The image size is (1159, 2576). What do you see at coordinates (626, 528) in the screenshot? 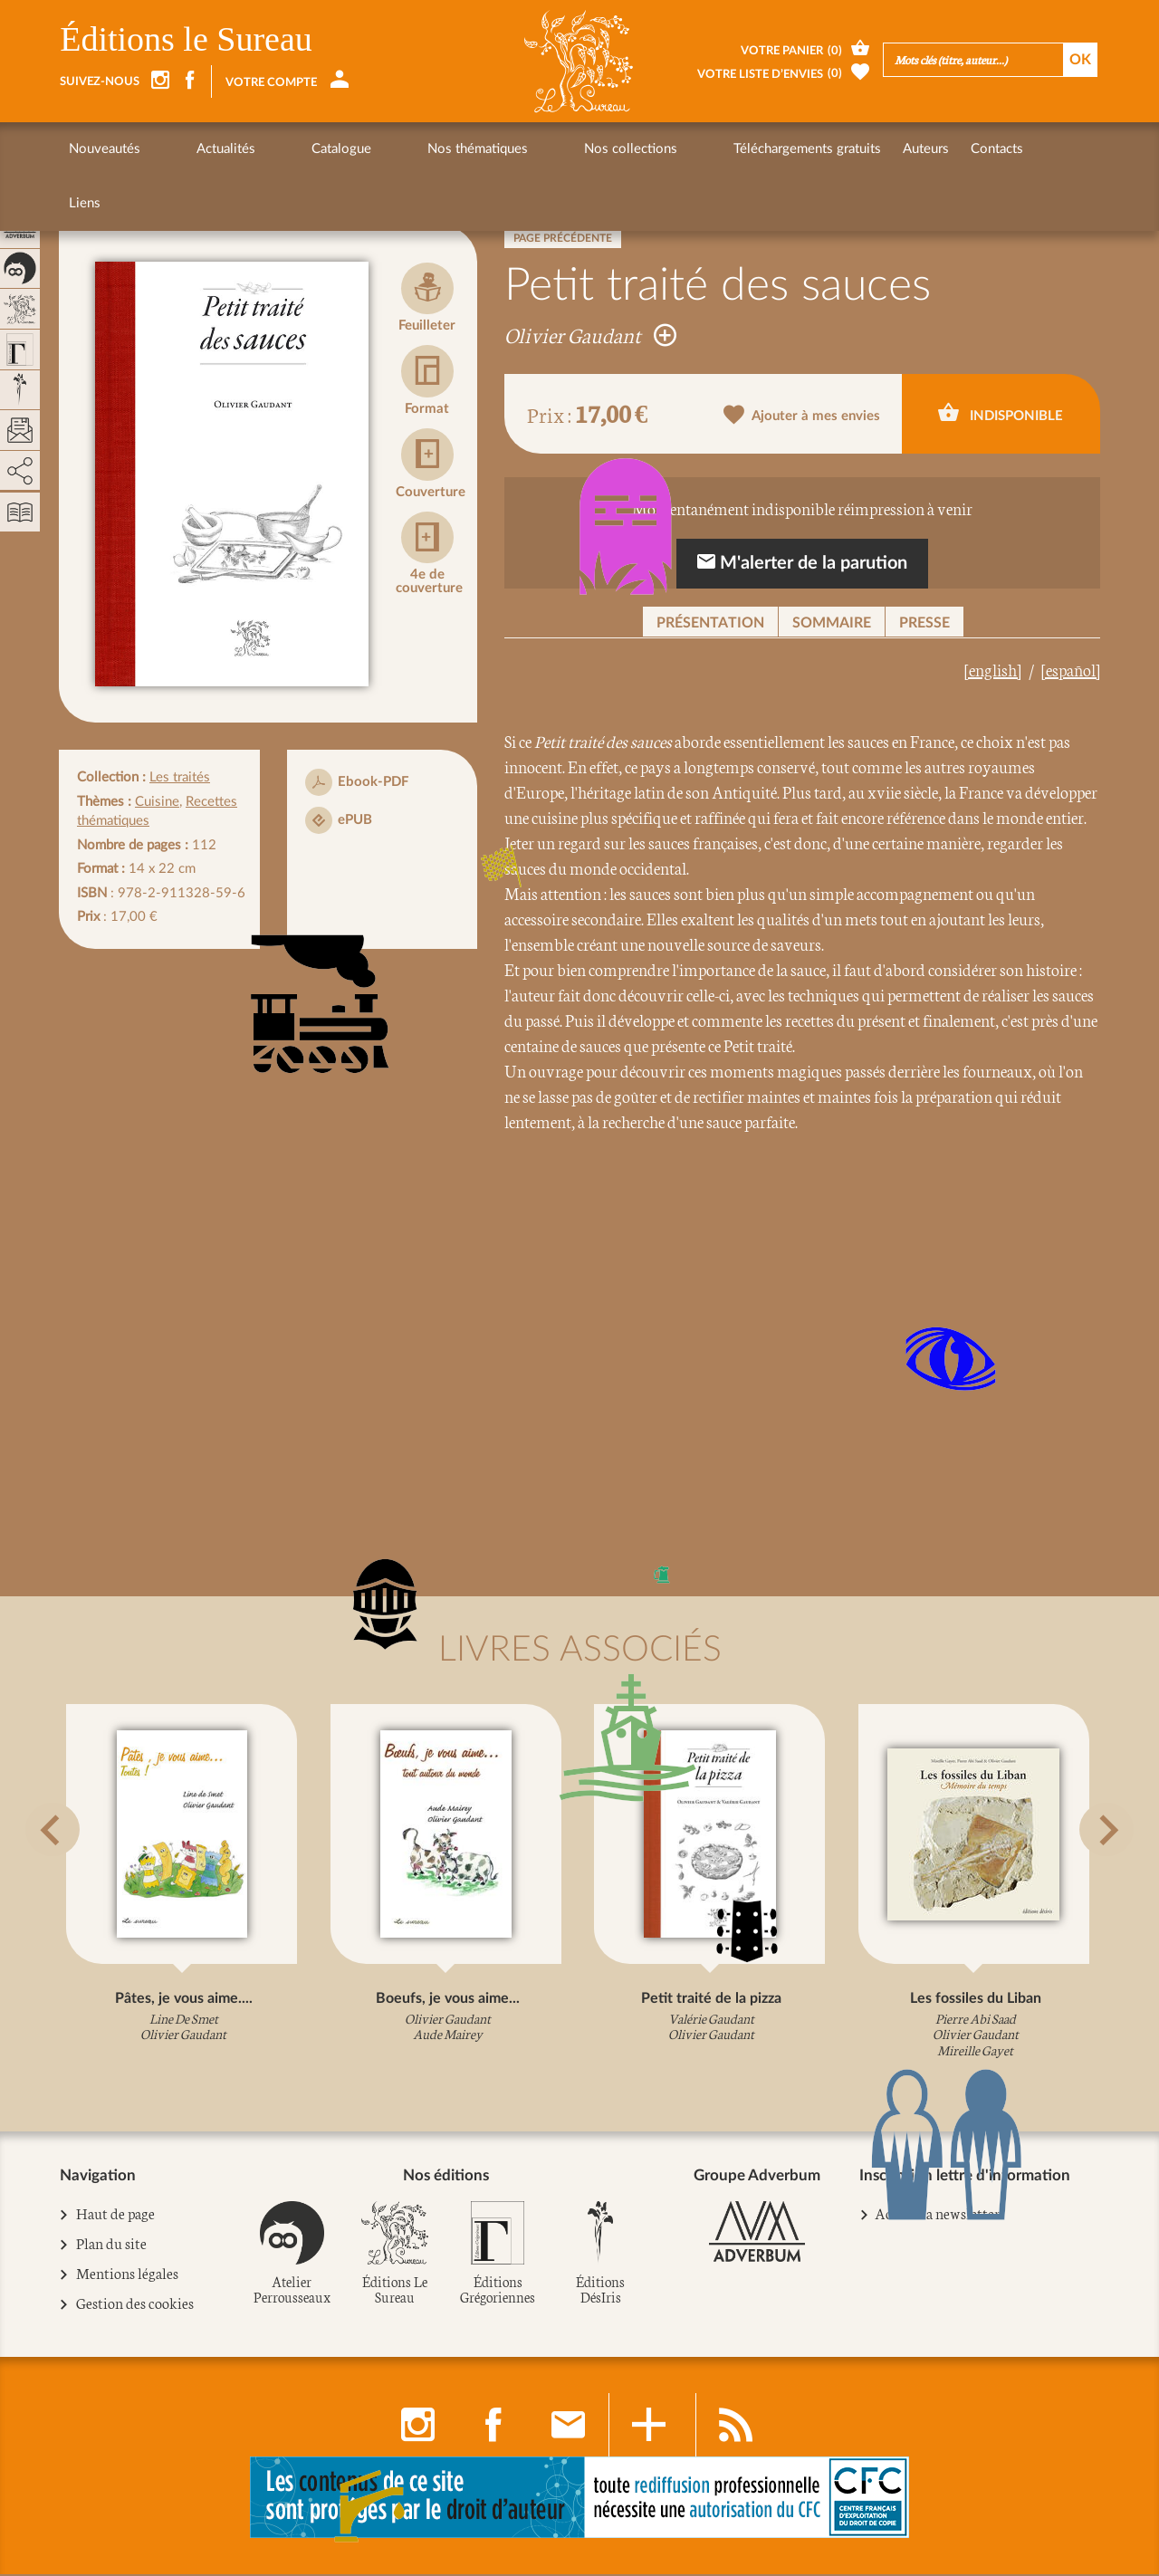
I see `indicates a deceased character or game over state` at bounding box center [626, 528].